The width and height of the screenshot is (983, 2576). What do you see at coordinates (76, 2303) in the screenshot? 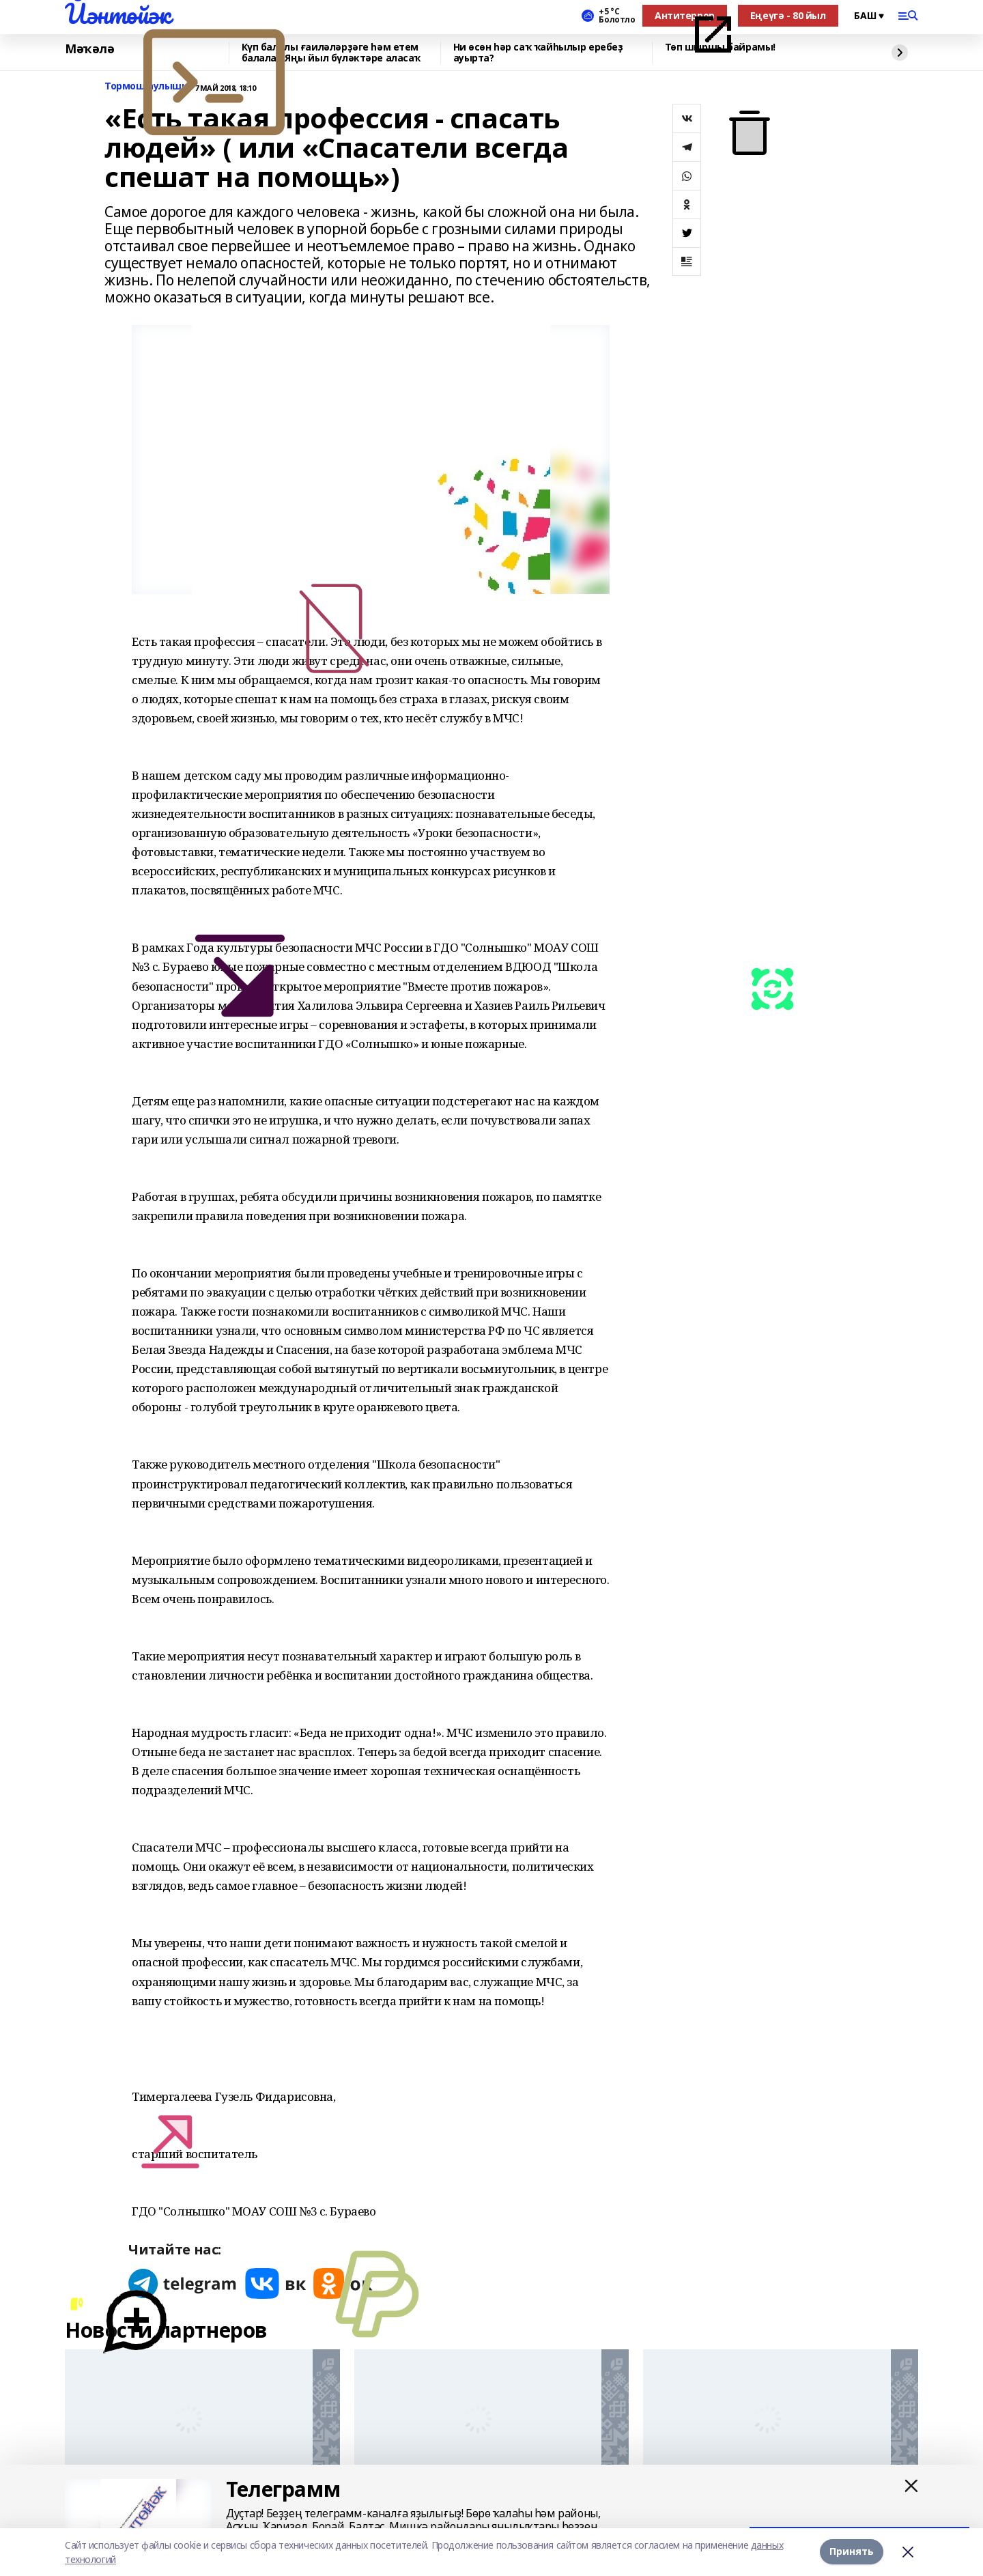
I see `indicates restroom or bathroom location` at bounding box center [76, 2303].